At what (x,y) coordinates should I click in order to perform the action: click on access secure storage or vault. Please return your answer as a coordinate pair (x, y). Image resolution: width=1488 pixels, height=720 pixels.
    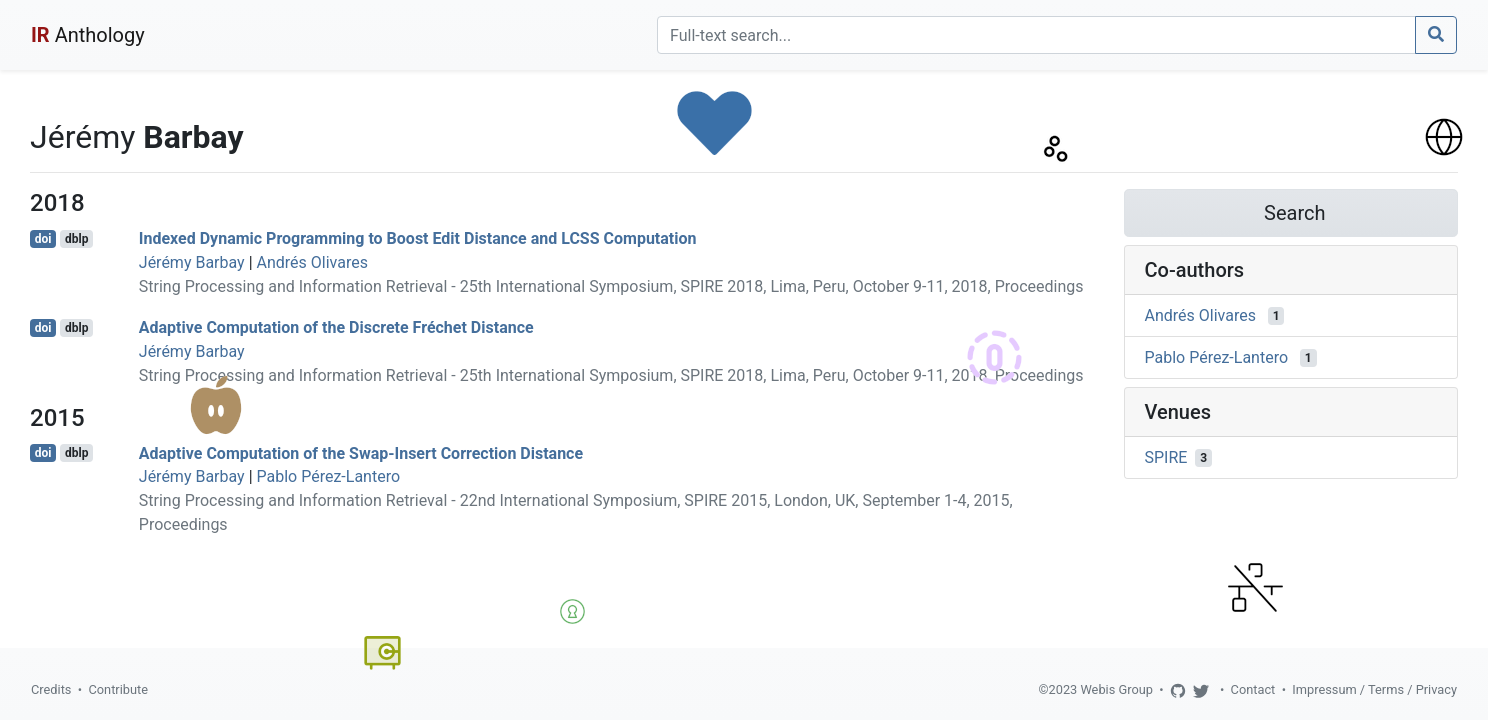
    Looking at the image, I should click on (382, 651).